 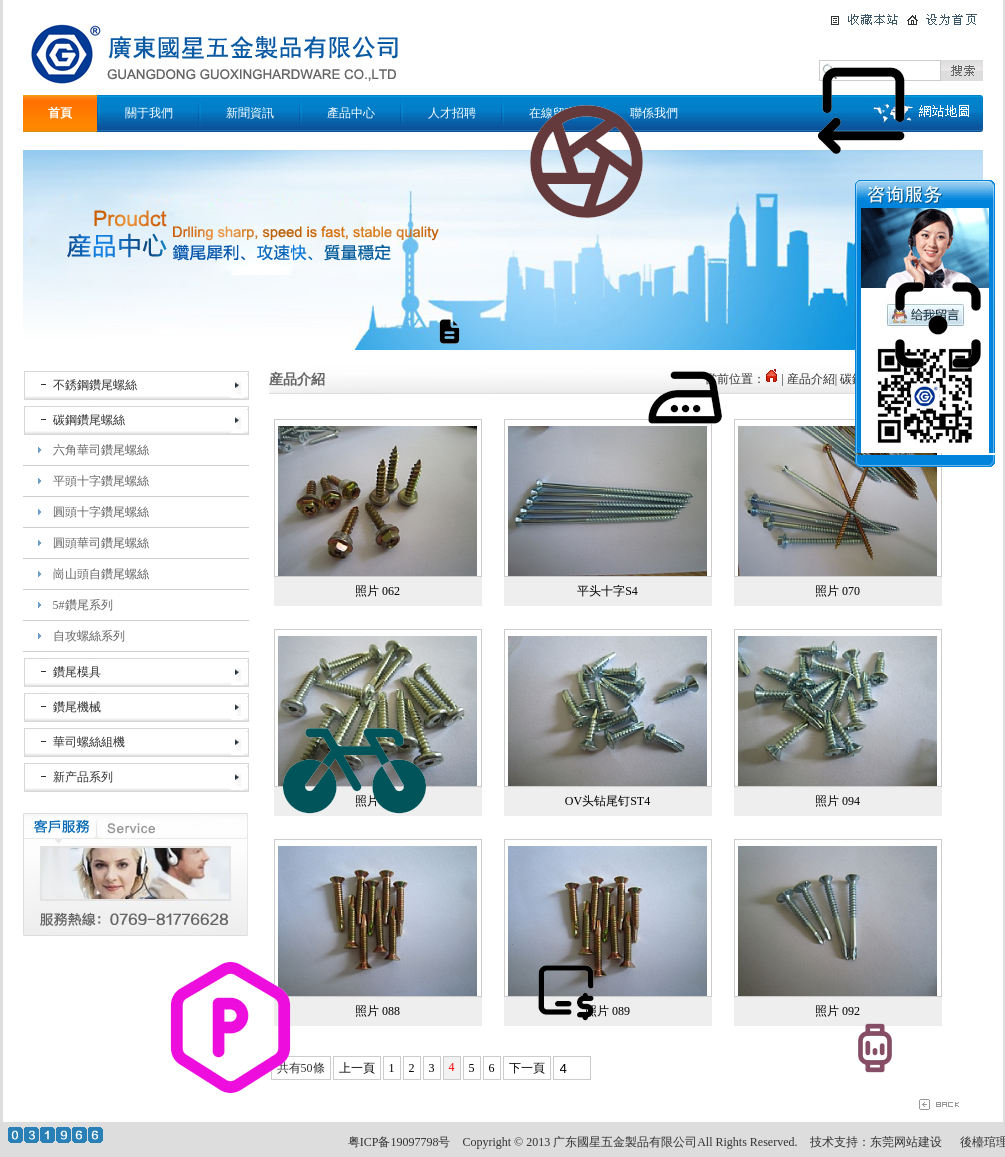 What do you see at coordinates (449, 331) in the screenshot?
I see `view file details or description` at bounding box center [449, 331].